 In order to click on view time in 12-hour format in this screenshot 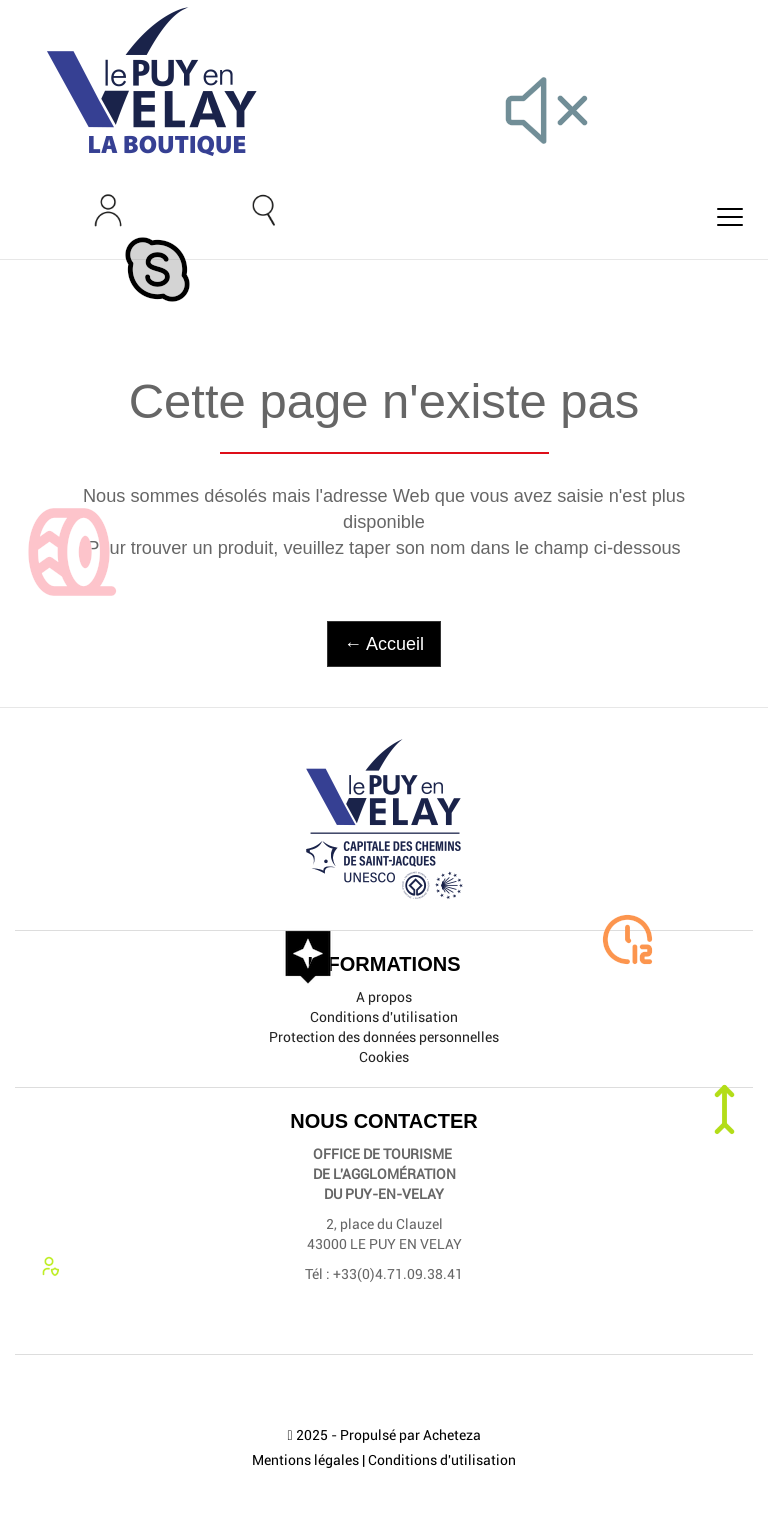, I will do `click(627, 939)`.